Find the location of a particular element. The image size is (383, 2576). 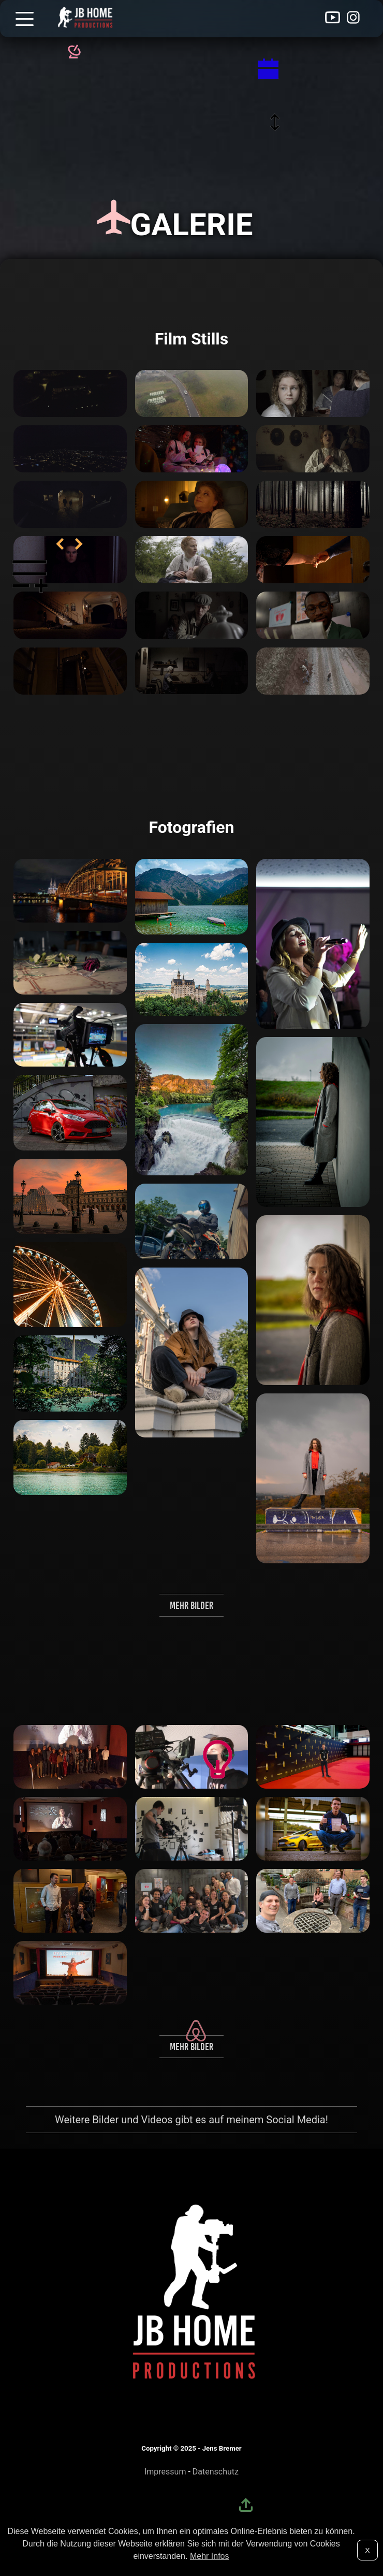

open the Airbnb app is located at coordinates (196, 2031).